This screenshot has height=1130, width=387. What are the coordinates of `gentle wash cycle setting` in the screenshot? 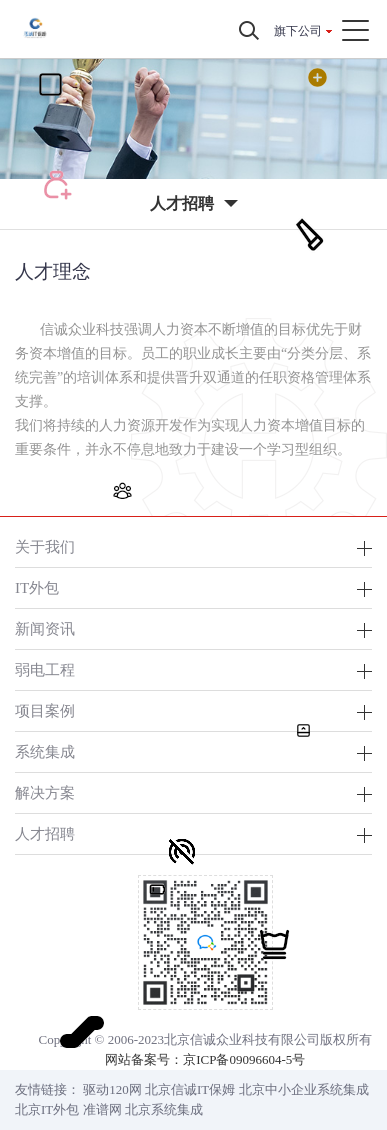 It's located at (274, 944).